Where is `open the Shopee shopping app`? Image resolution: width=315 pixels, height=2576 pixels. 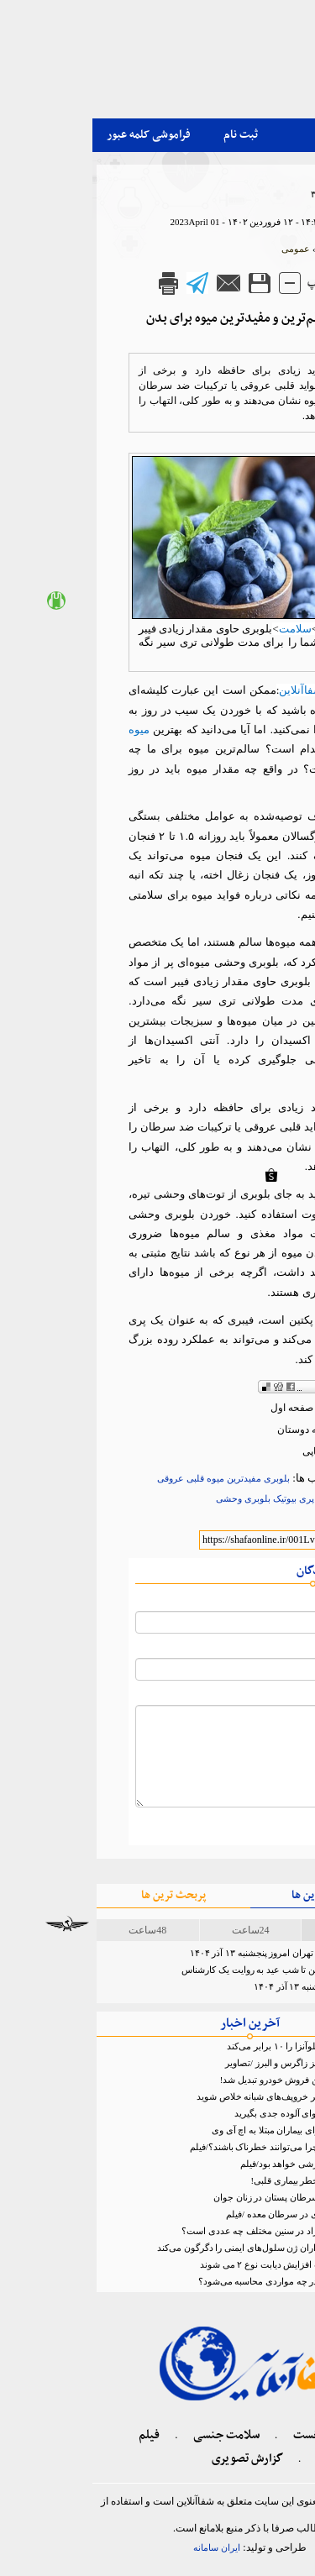
open the Shopee shopping app is located at coordinates (271, 1175).